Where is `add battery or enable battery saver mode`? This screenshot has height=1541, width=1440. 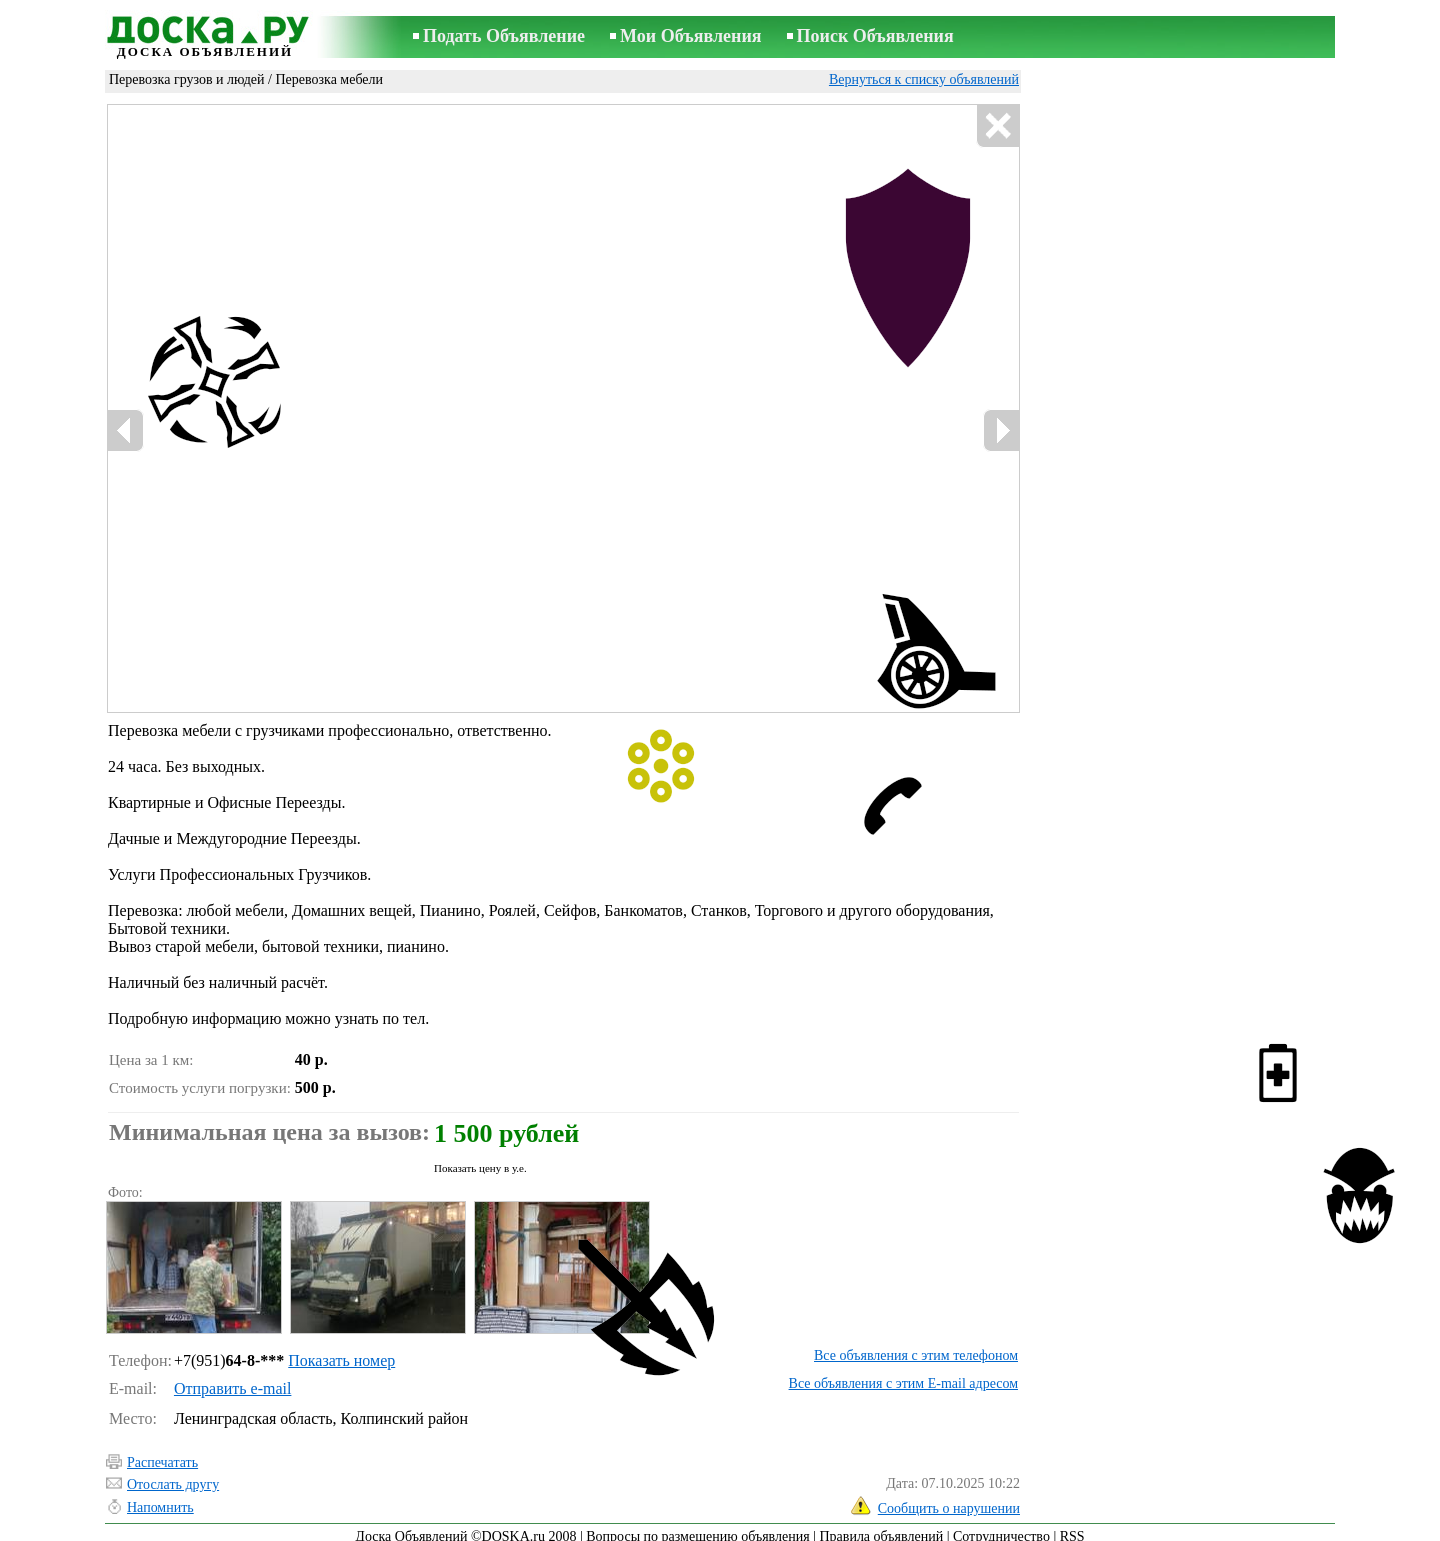
add battery or enable battery saver mode is located at coordinates (1278, 1073).